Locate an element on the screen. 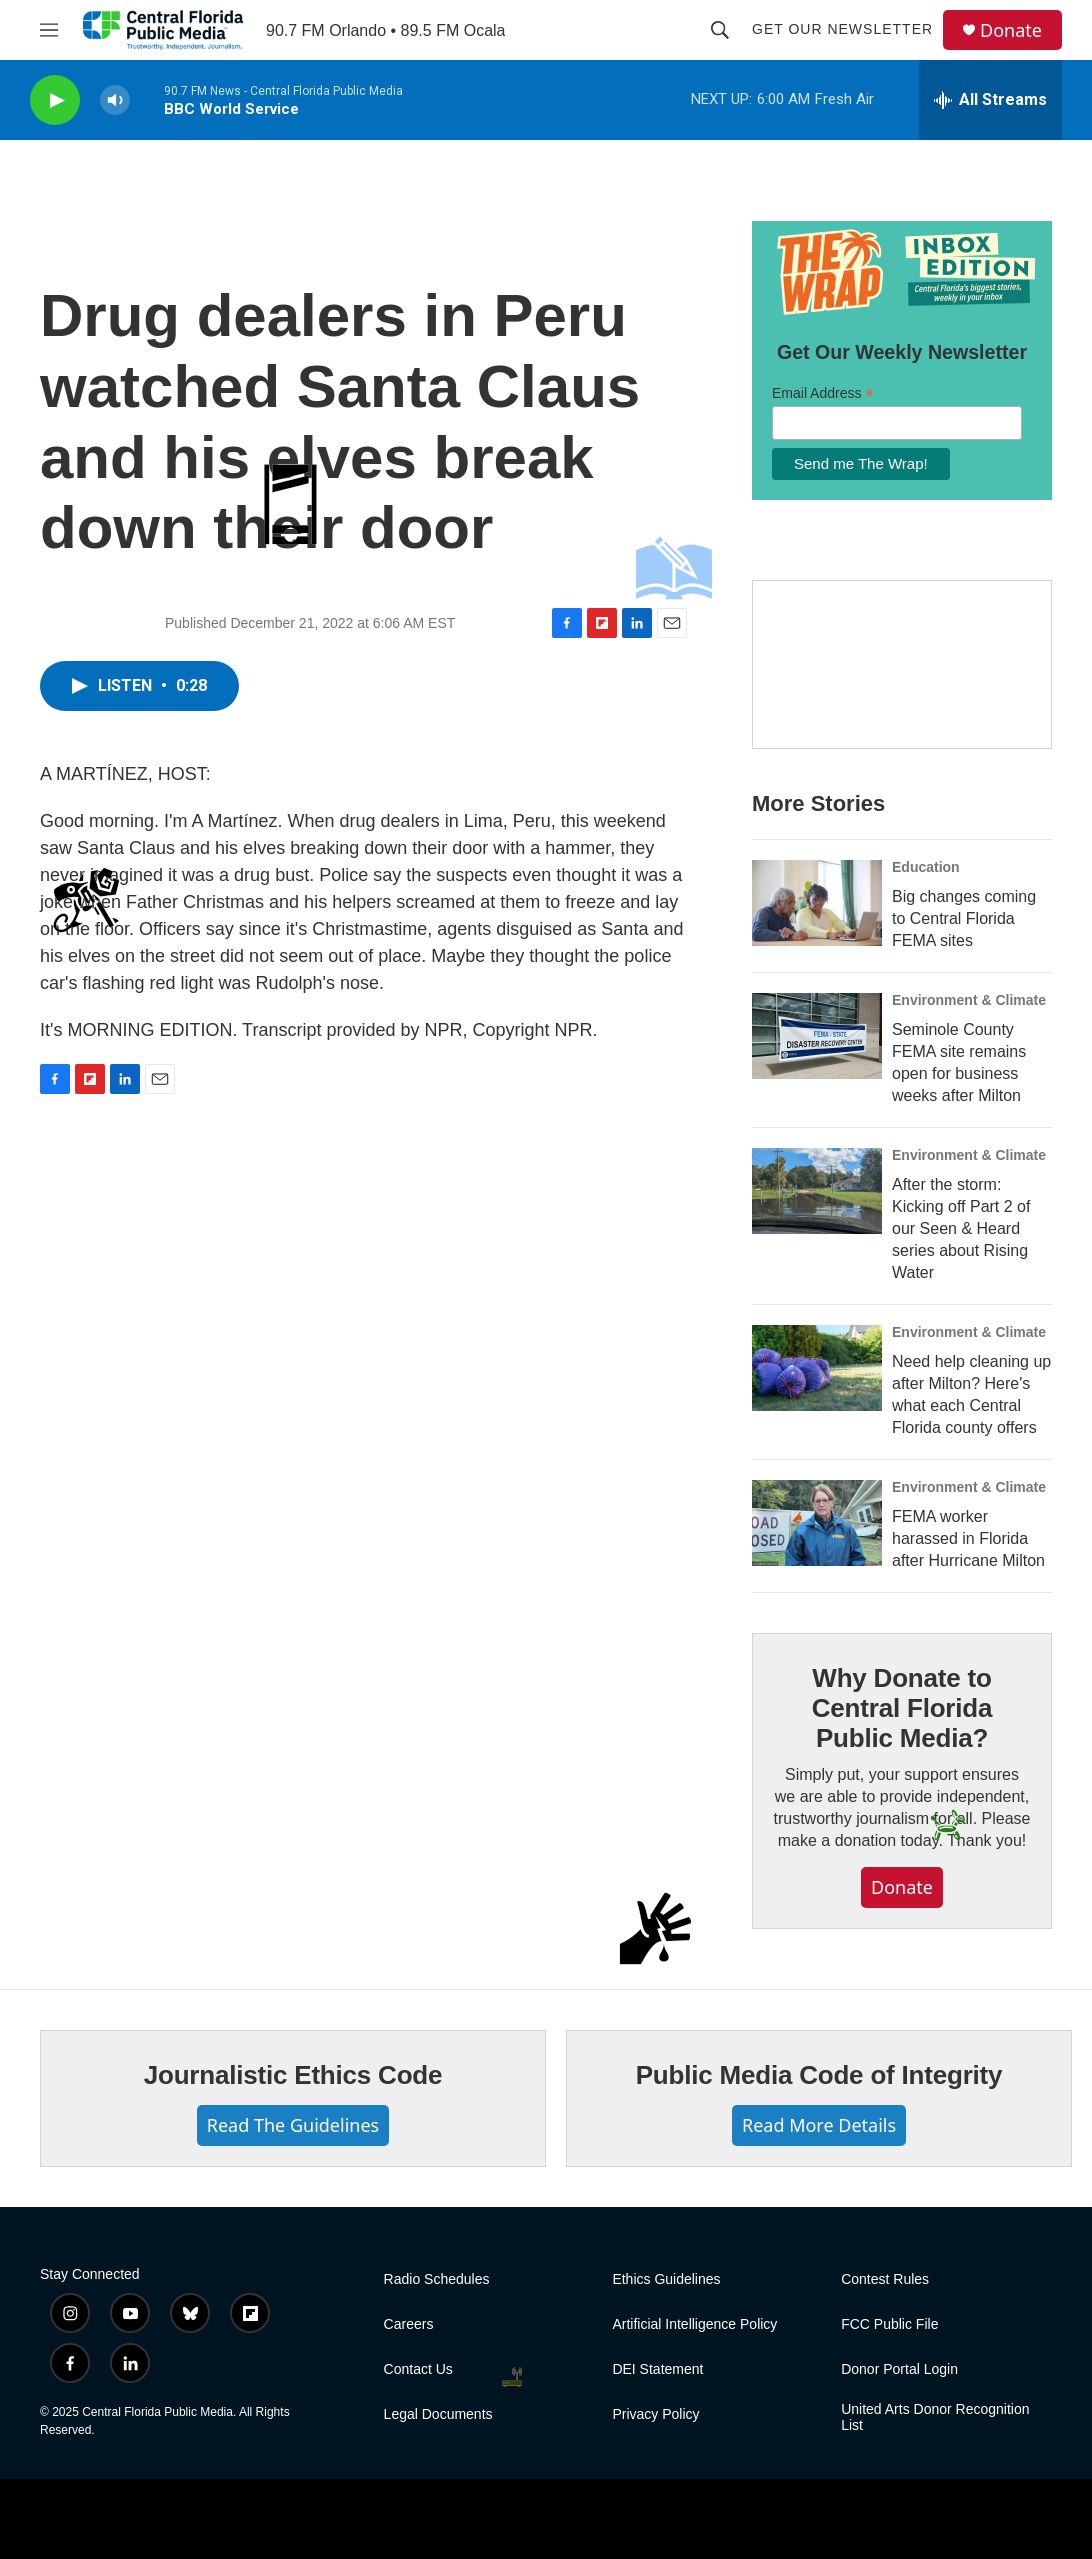 The width and height of the screenshot is (1092, 2559). access wifi router settings is located at coordinates (512, 2377).